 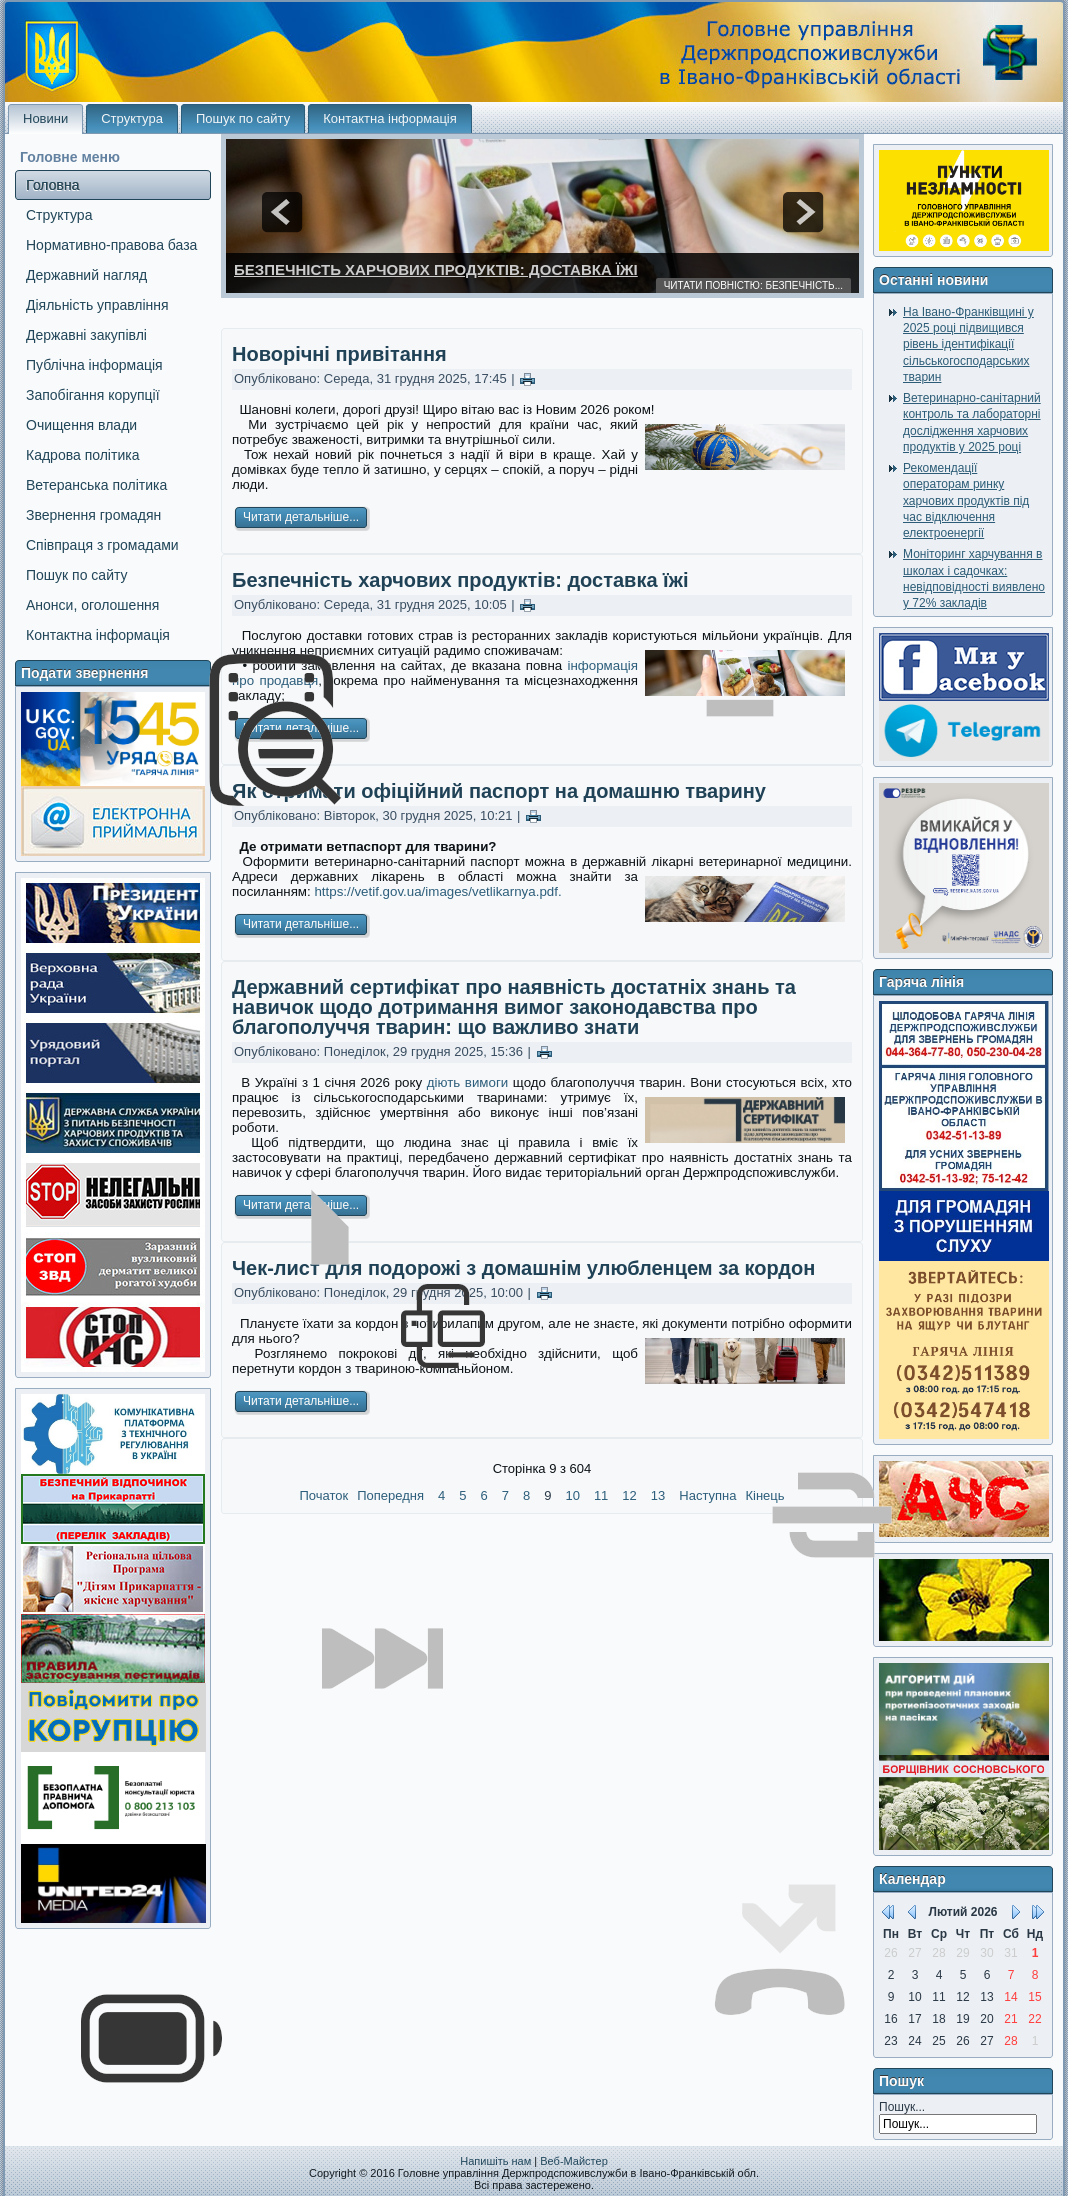 I want to click on indicates a missed phone call, so click(x=779, y=1940).